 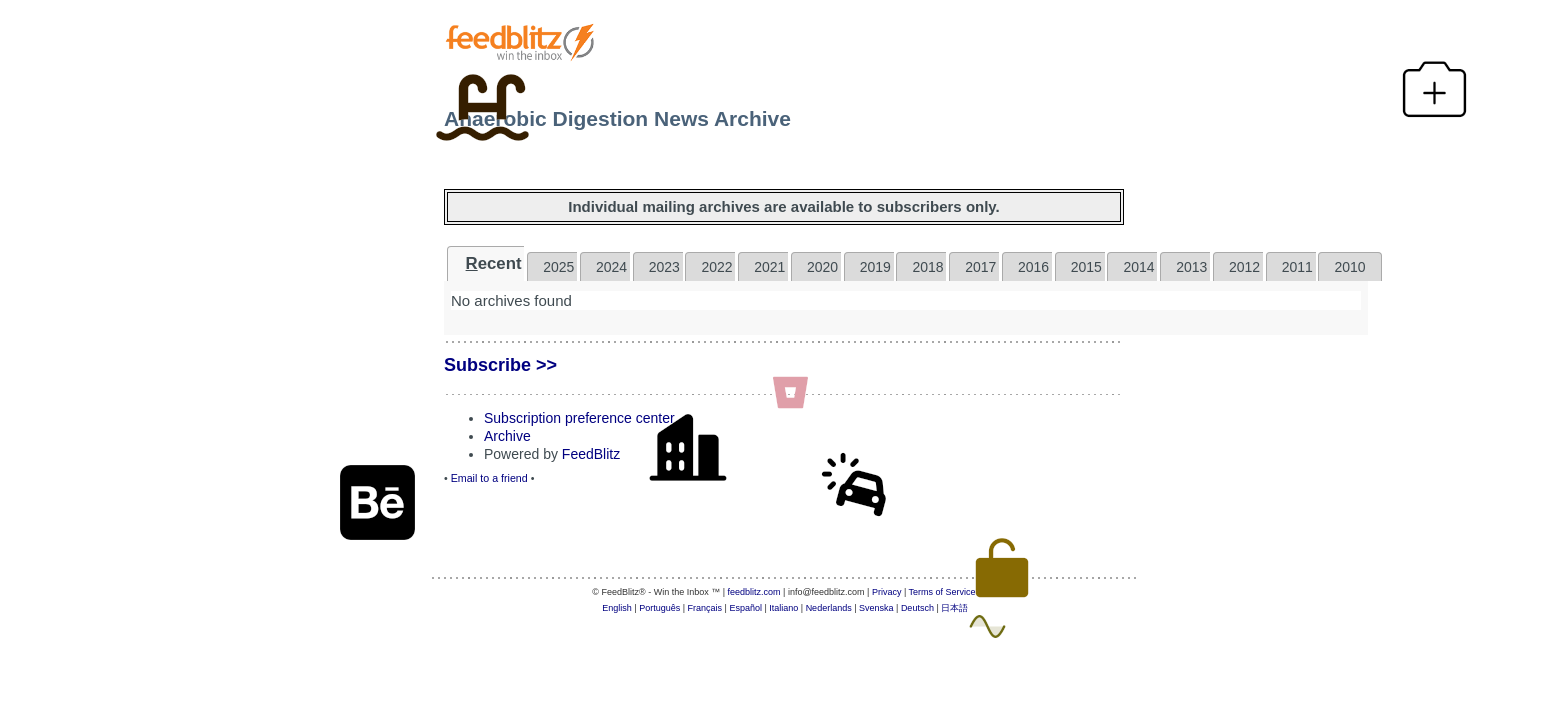 I want to click on indicates swimming pool amenity available, so click(x=482, y=107).